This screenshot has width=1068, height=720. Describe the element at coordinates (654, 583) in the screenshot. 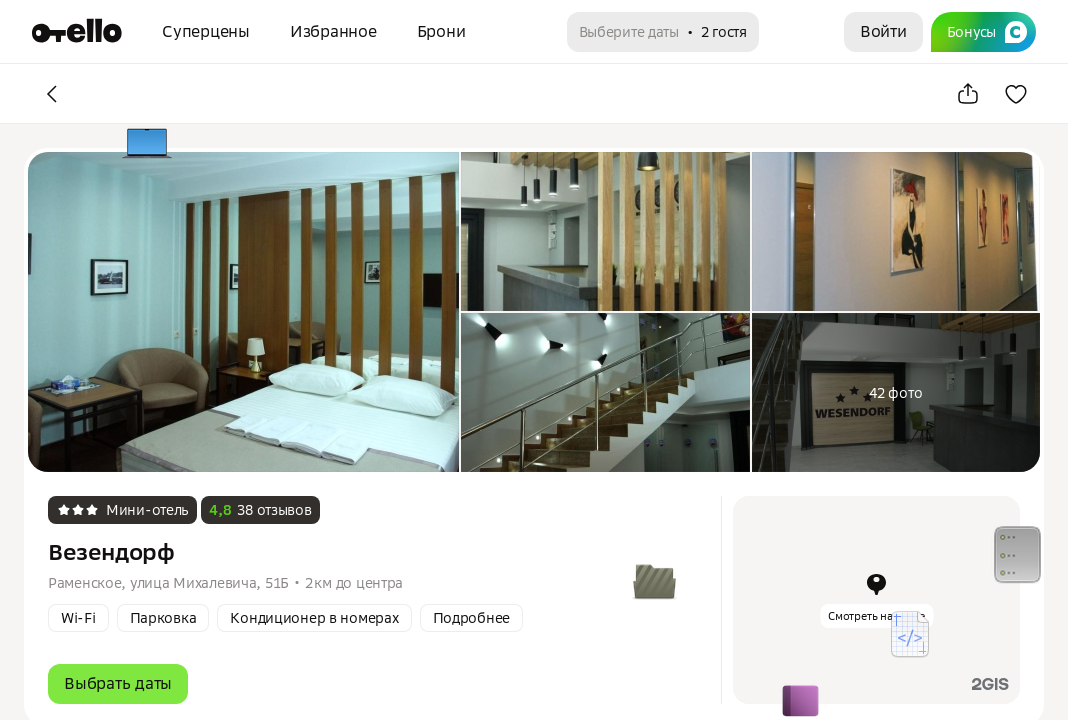

I see `indicates a folder currently being accessed or browsed` at that location.